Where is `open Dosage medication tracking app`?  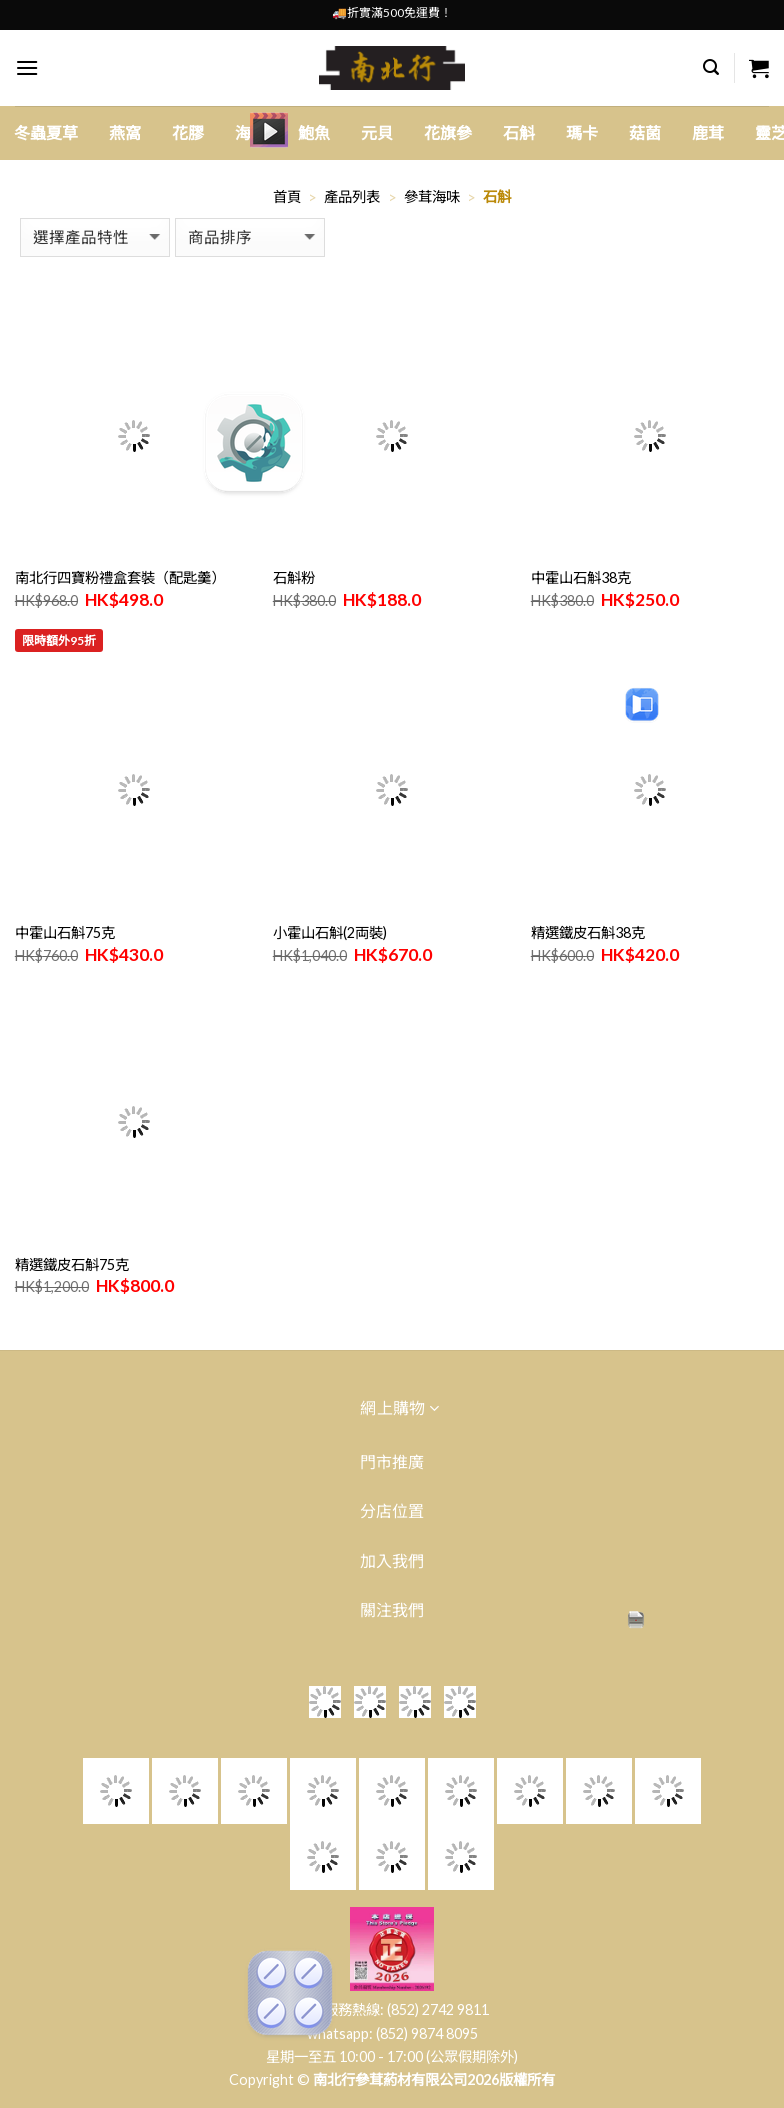
open Dosage medication tracking app is located at coordinates (290, 1993).